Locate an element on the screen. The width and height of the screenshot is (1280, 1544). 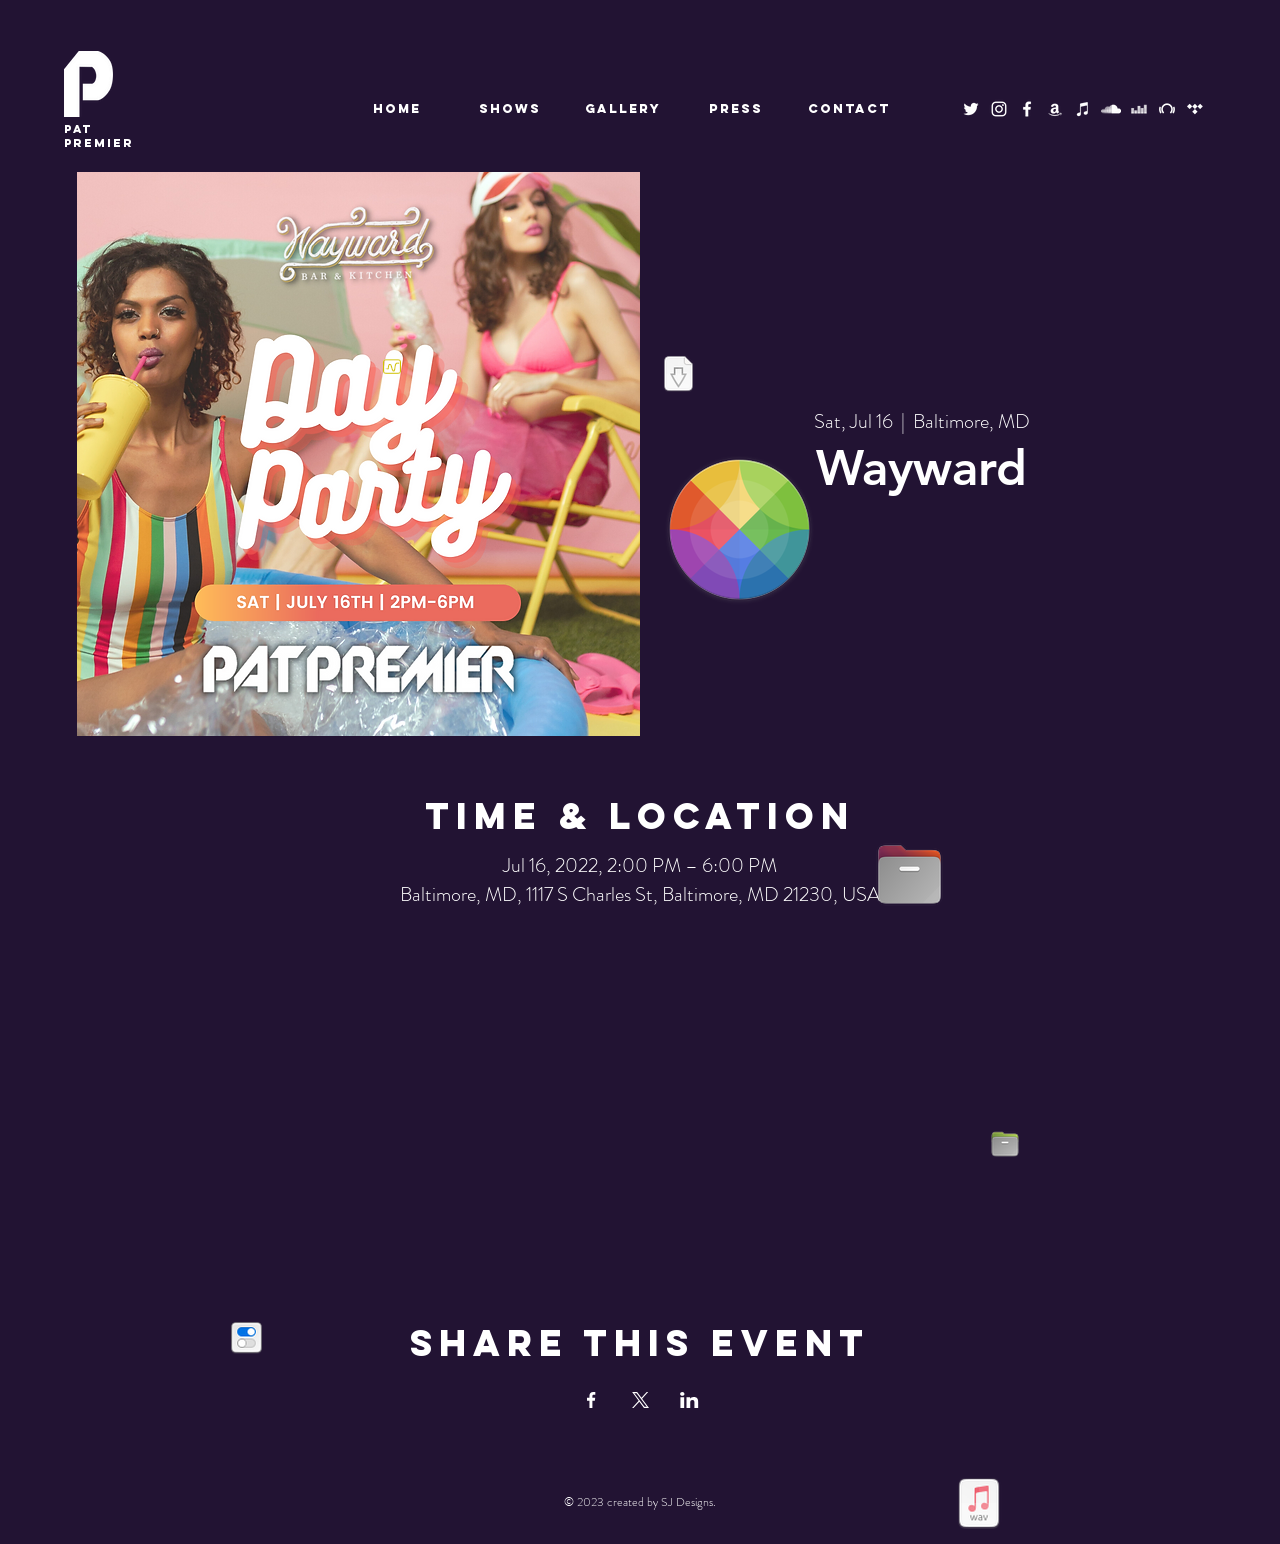
a wav audio file is located at coordinates (979, 1503).